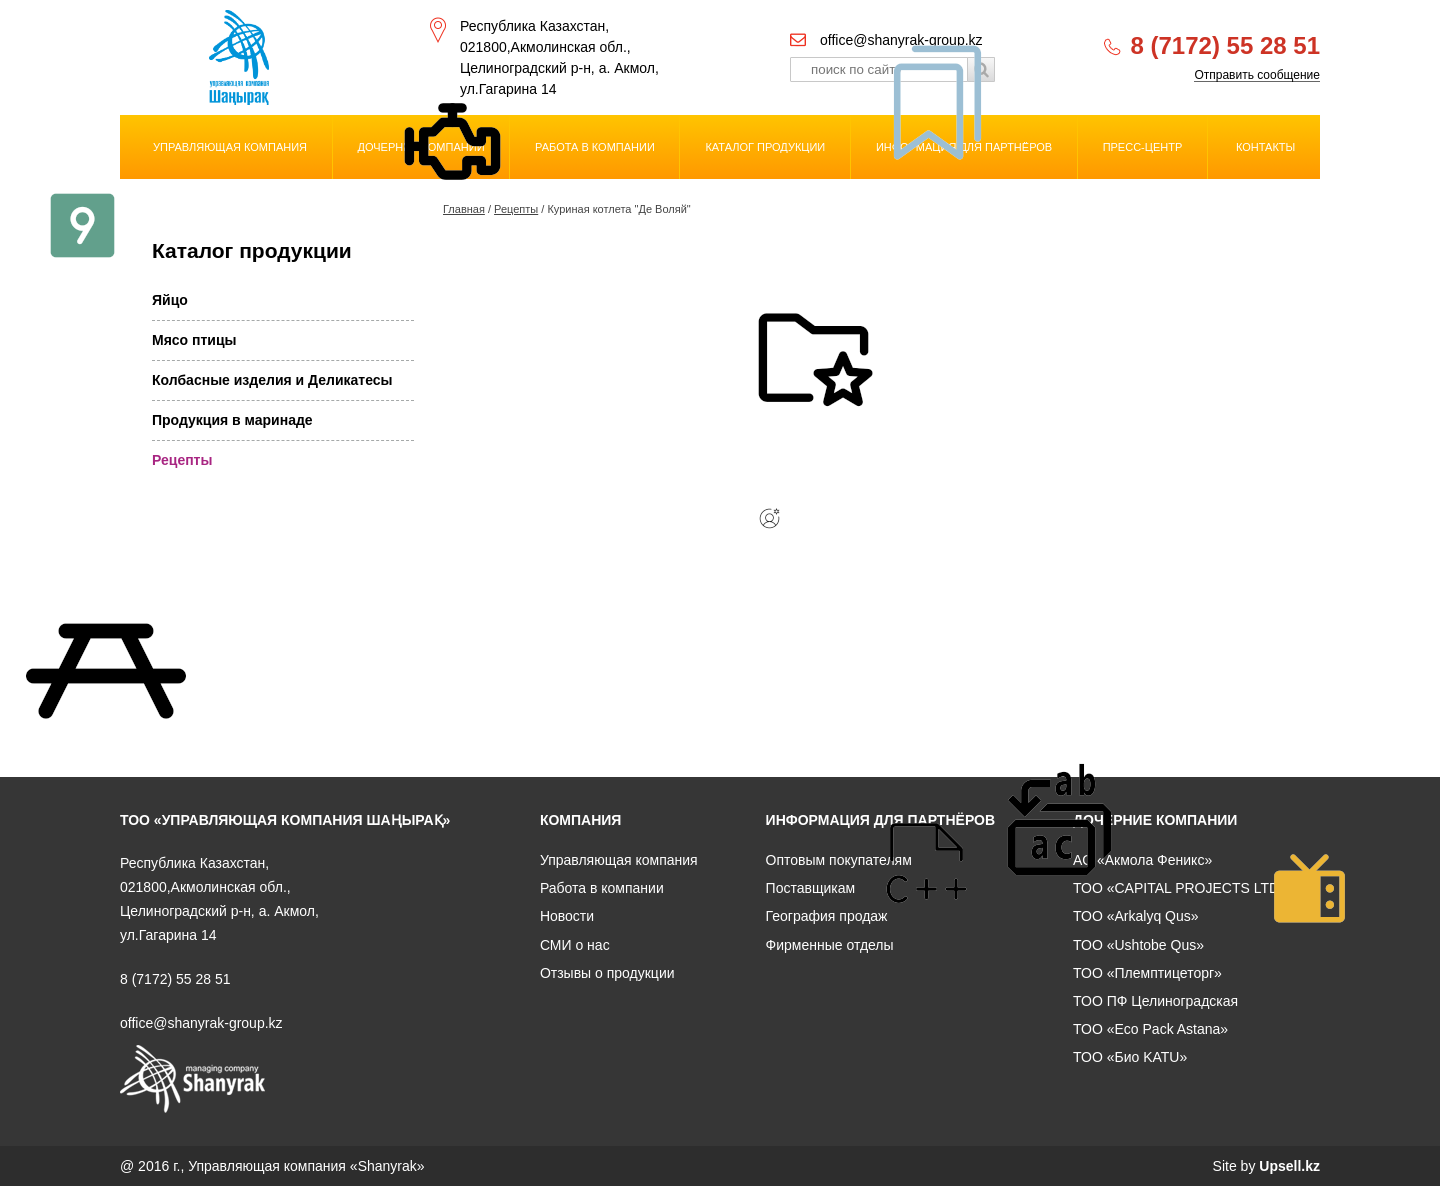  I want to click on open a C++ source file, so click(926, 866).